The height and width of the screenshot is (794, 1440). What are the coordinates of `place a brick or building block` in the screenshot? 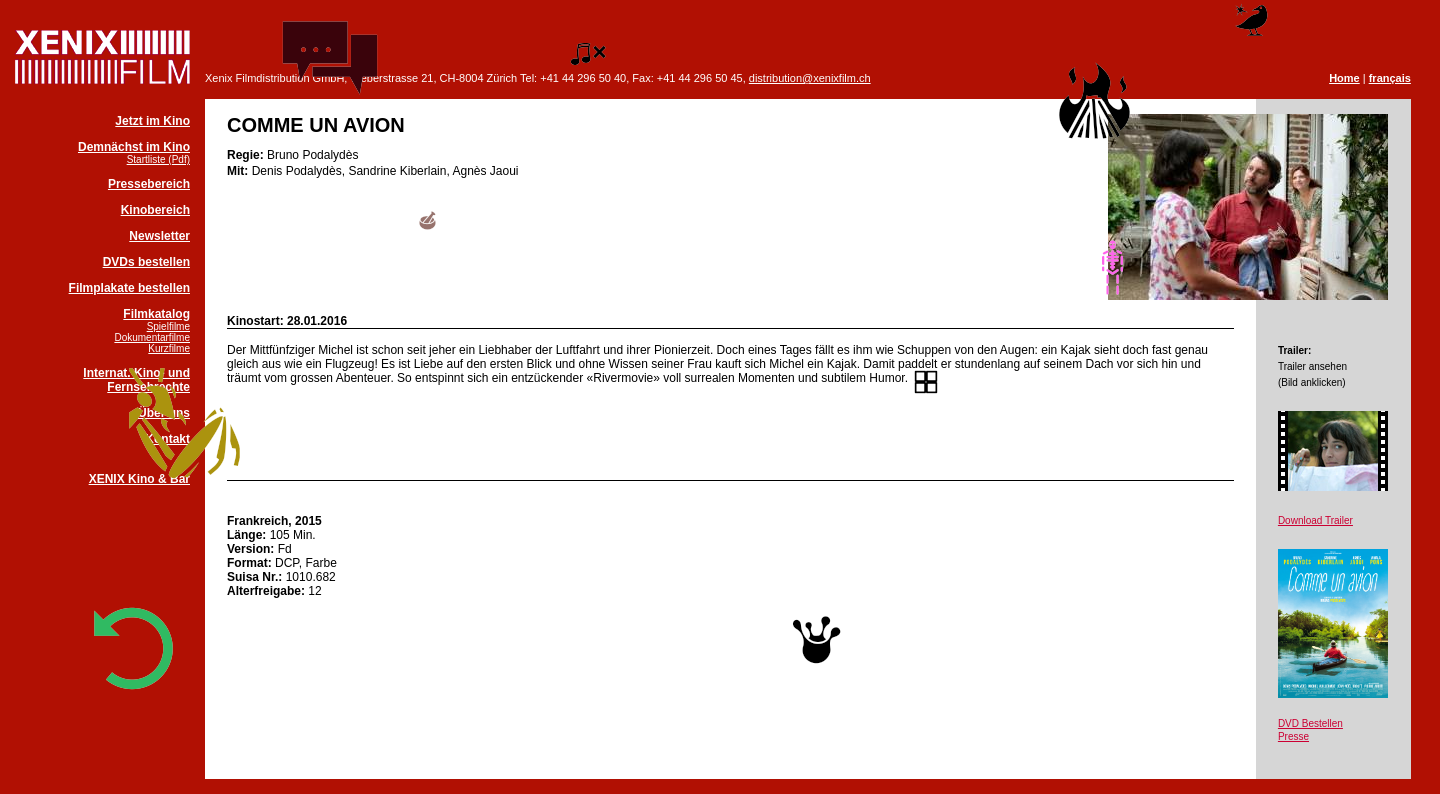 It's located at (926, 382).